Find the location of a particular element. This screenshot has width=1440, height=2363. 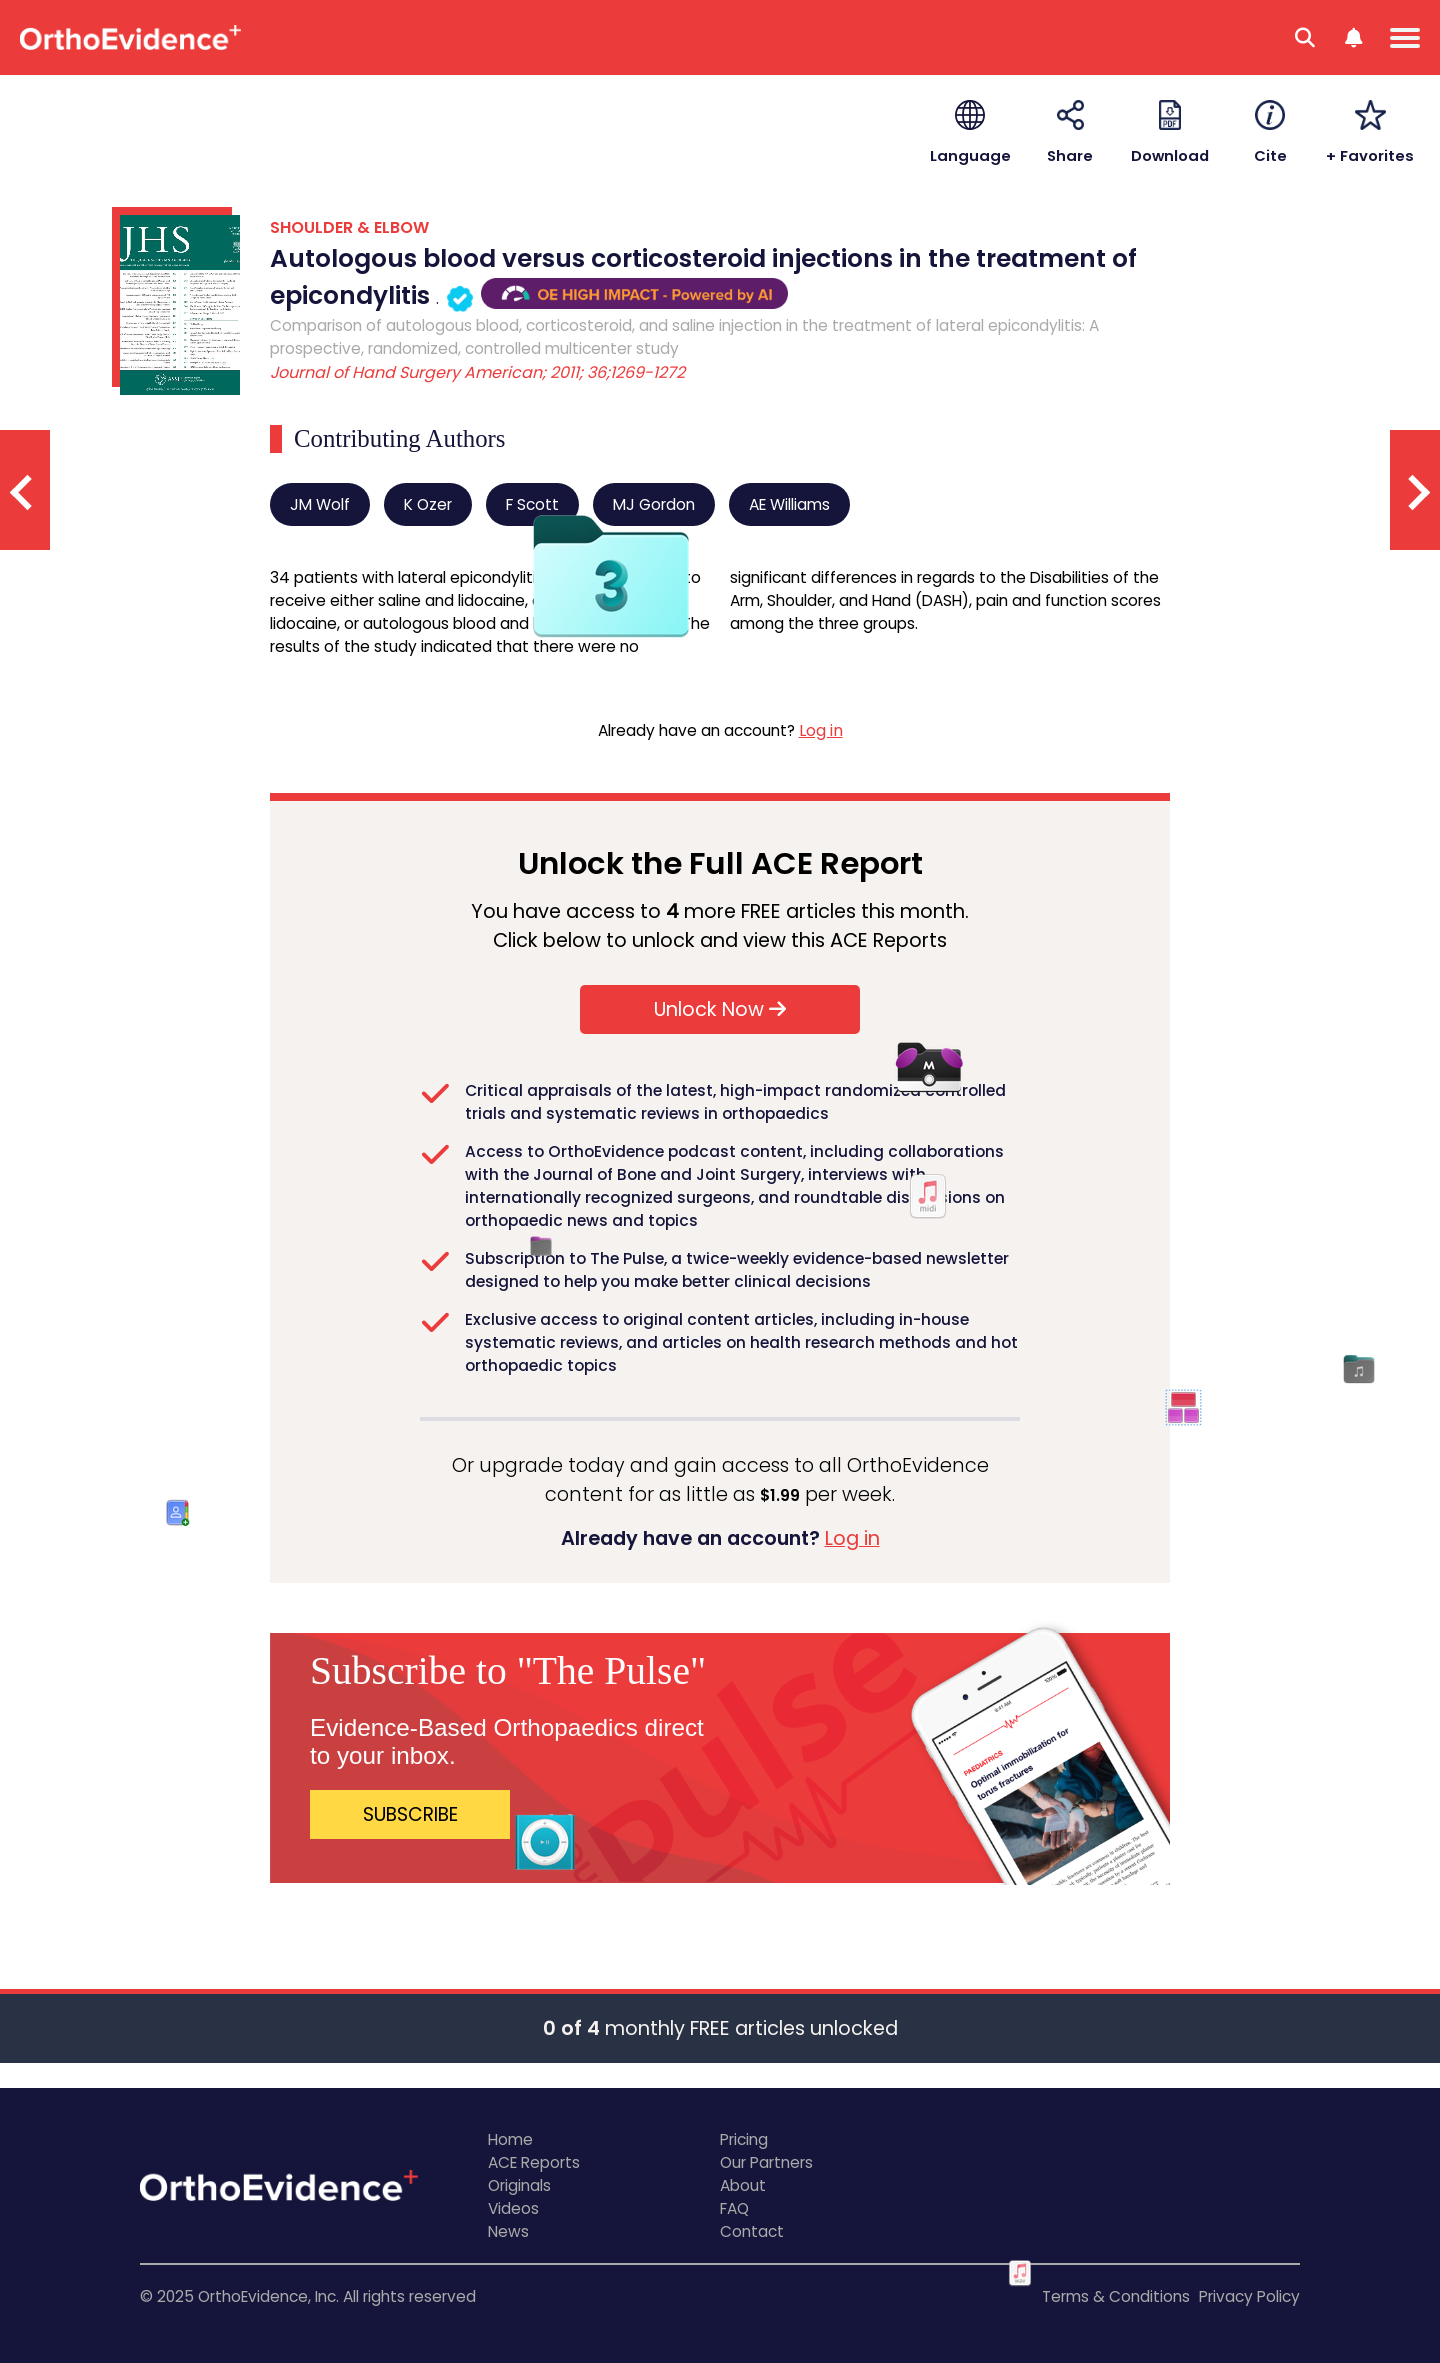

audio file in wav format is located at coordinates (1020, 2273).